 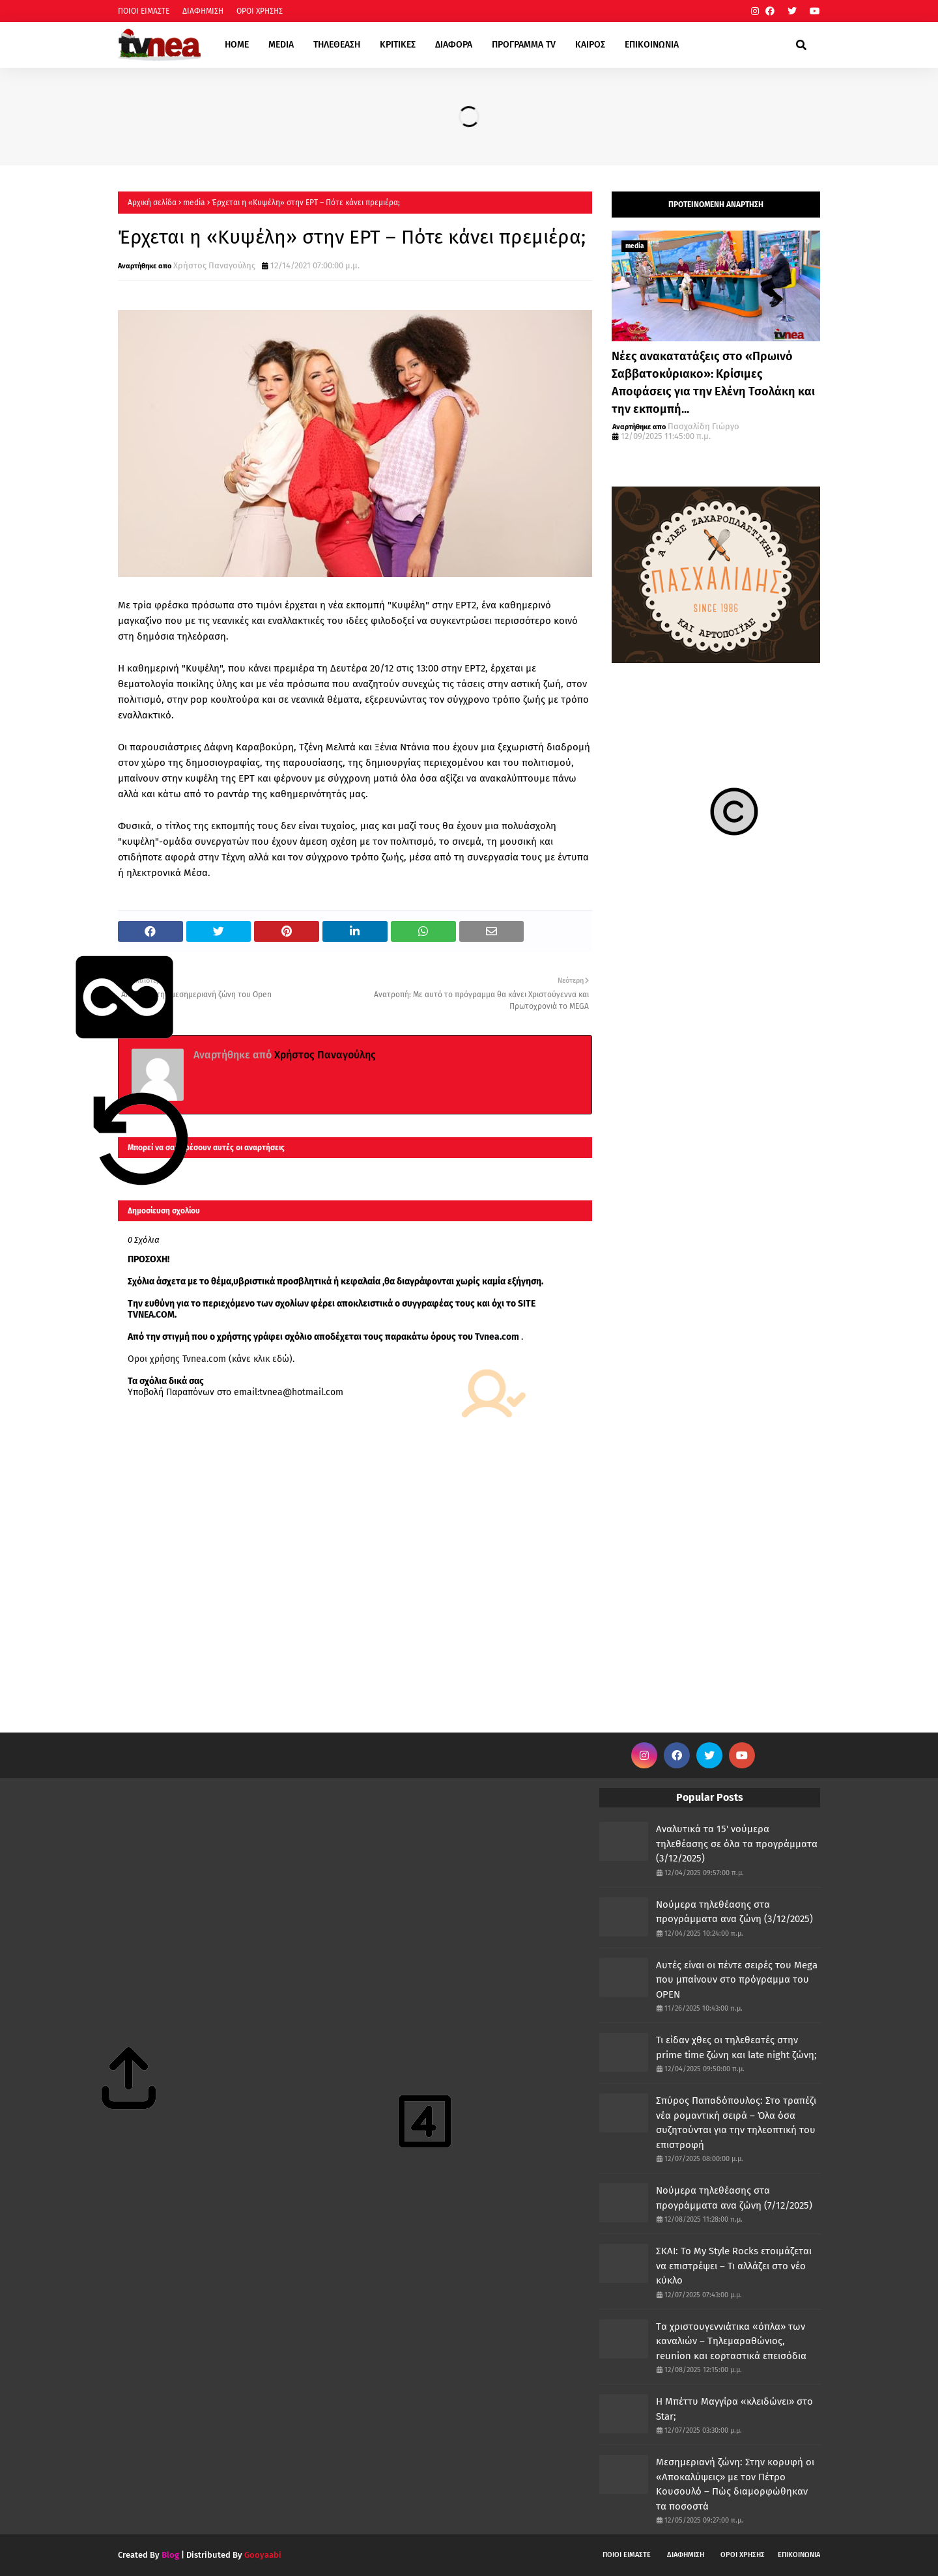 I want to click on indicates copyrighted content, so click(x=734, y=812).